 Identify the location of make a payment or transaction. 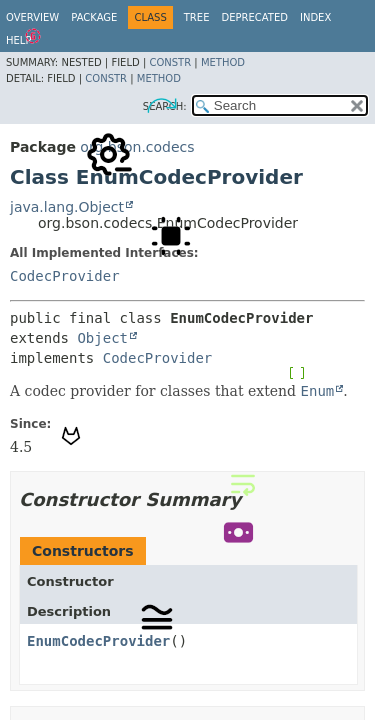
(238, 532).